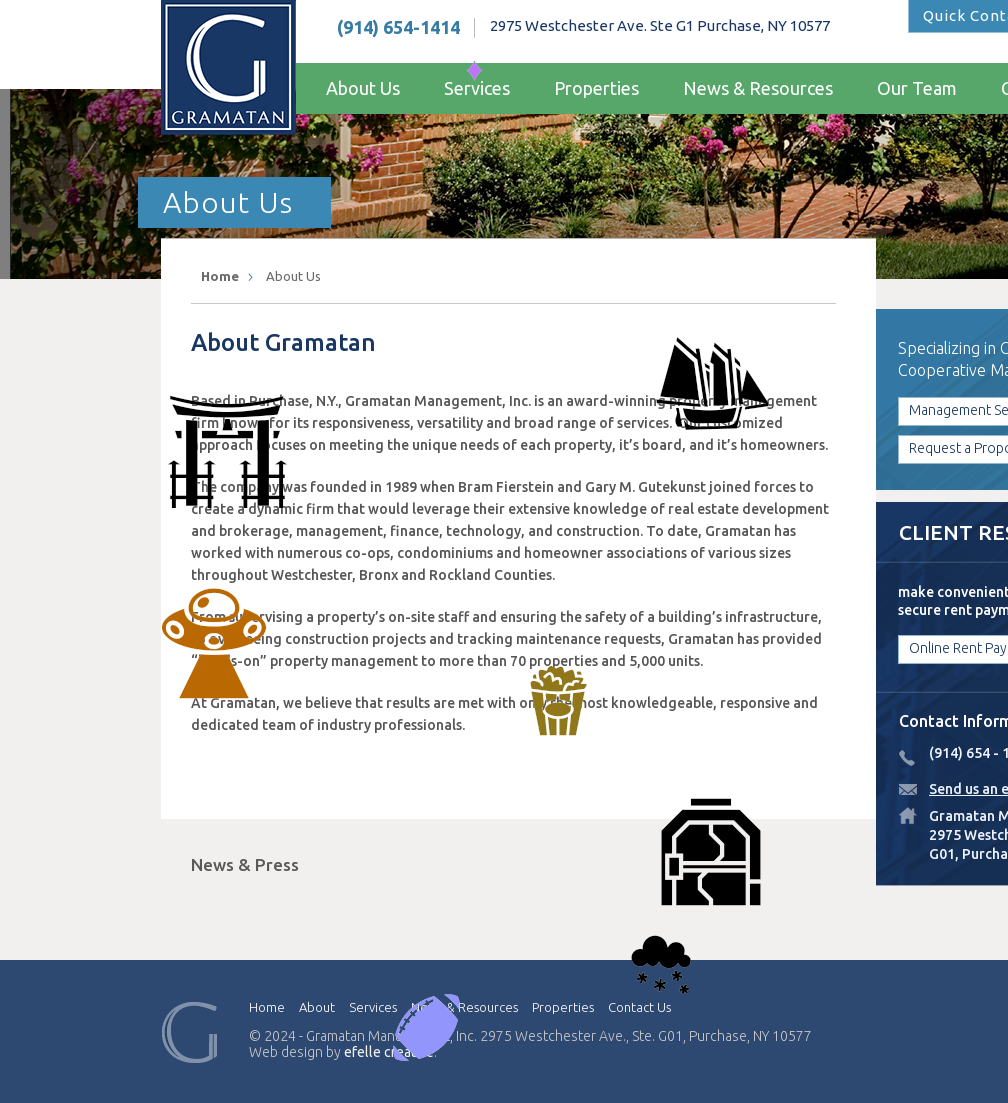  Describe the element at coordinates (227, 448) in the screenshot. I see `access japanese cultural or religious content` at that location.